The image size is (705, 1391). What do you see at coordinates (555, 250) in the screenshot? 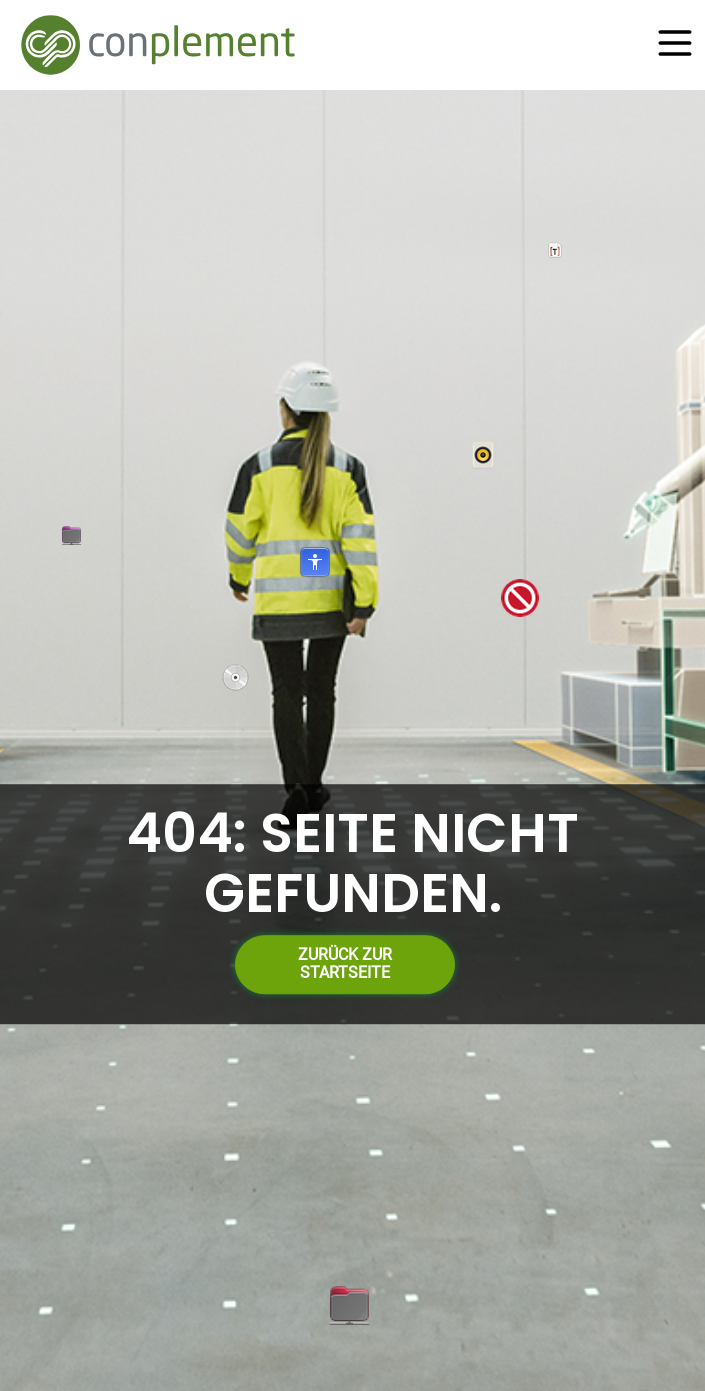
I see `a toml configuration file` at bounding box center [555, 250].